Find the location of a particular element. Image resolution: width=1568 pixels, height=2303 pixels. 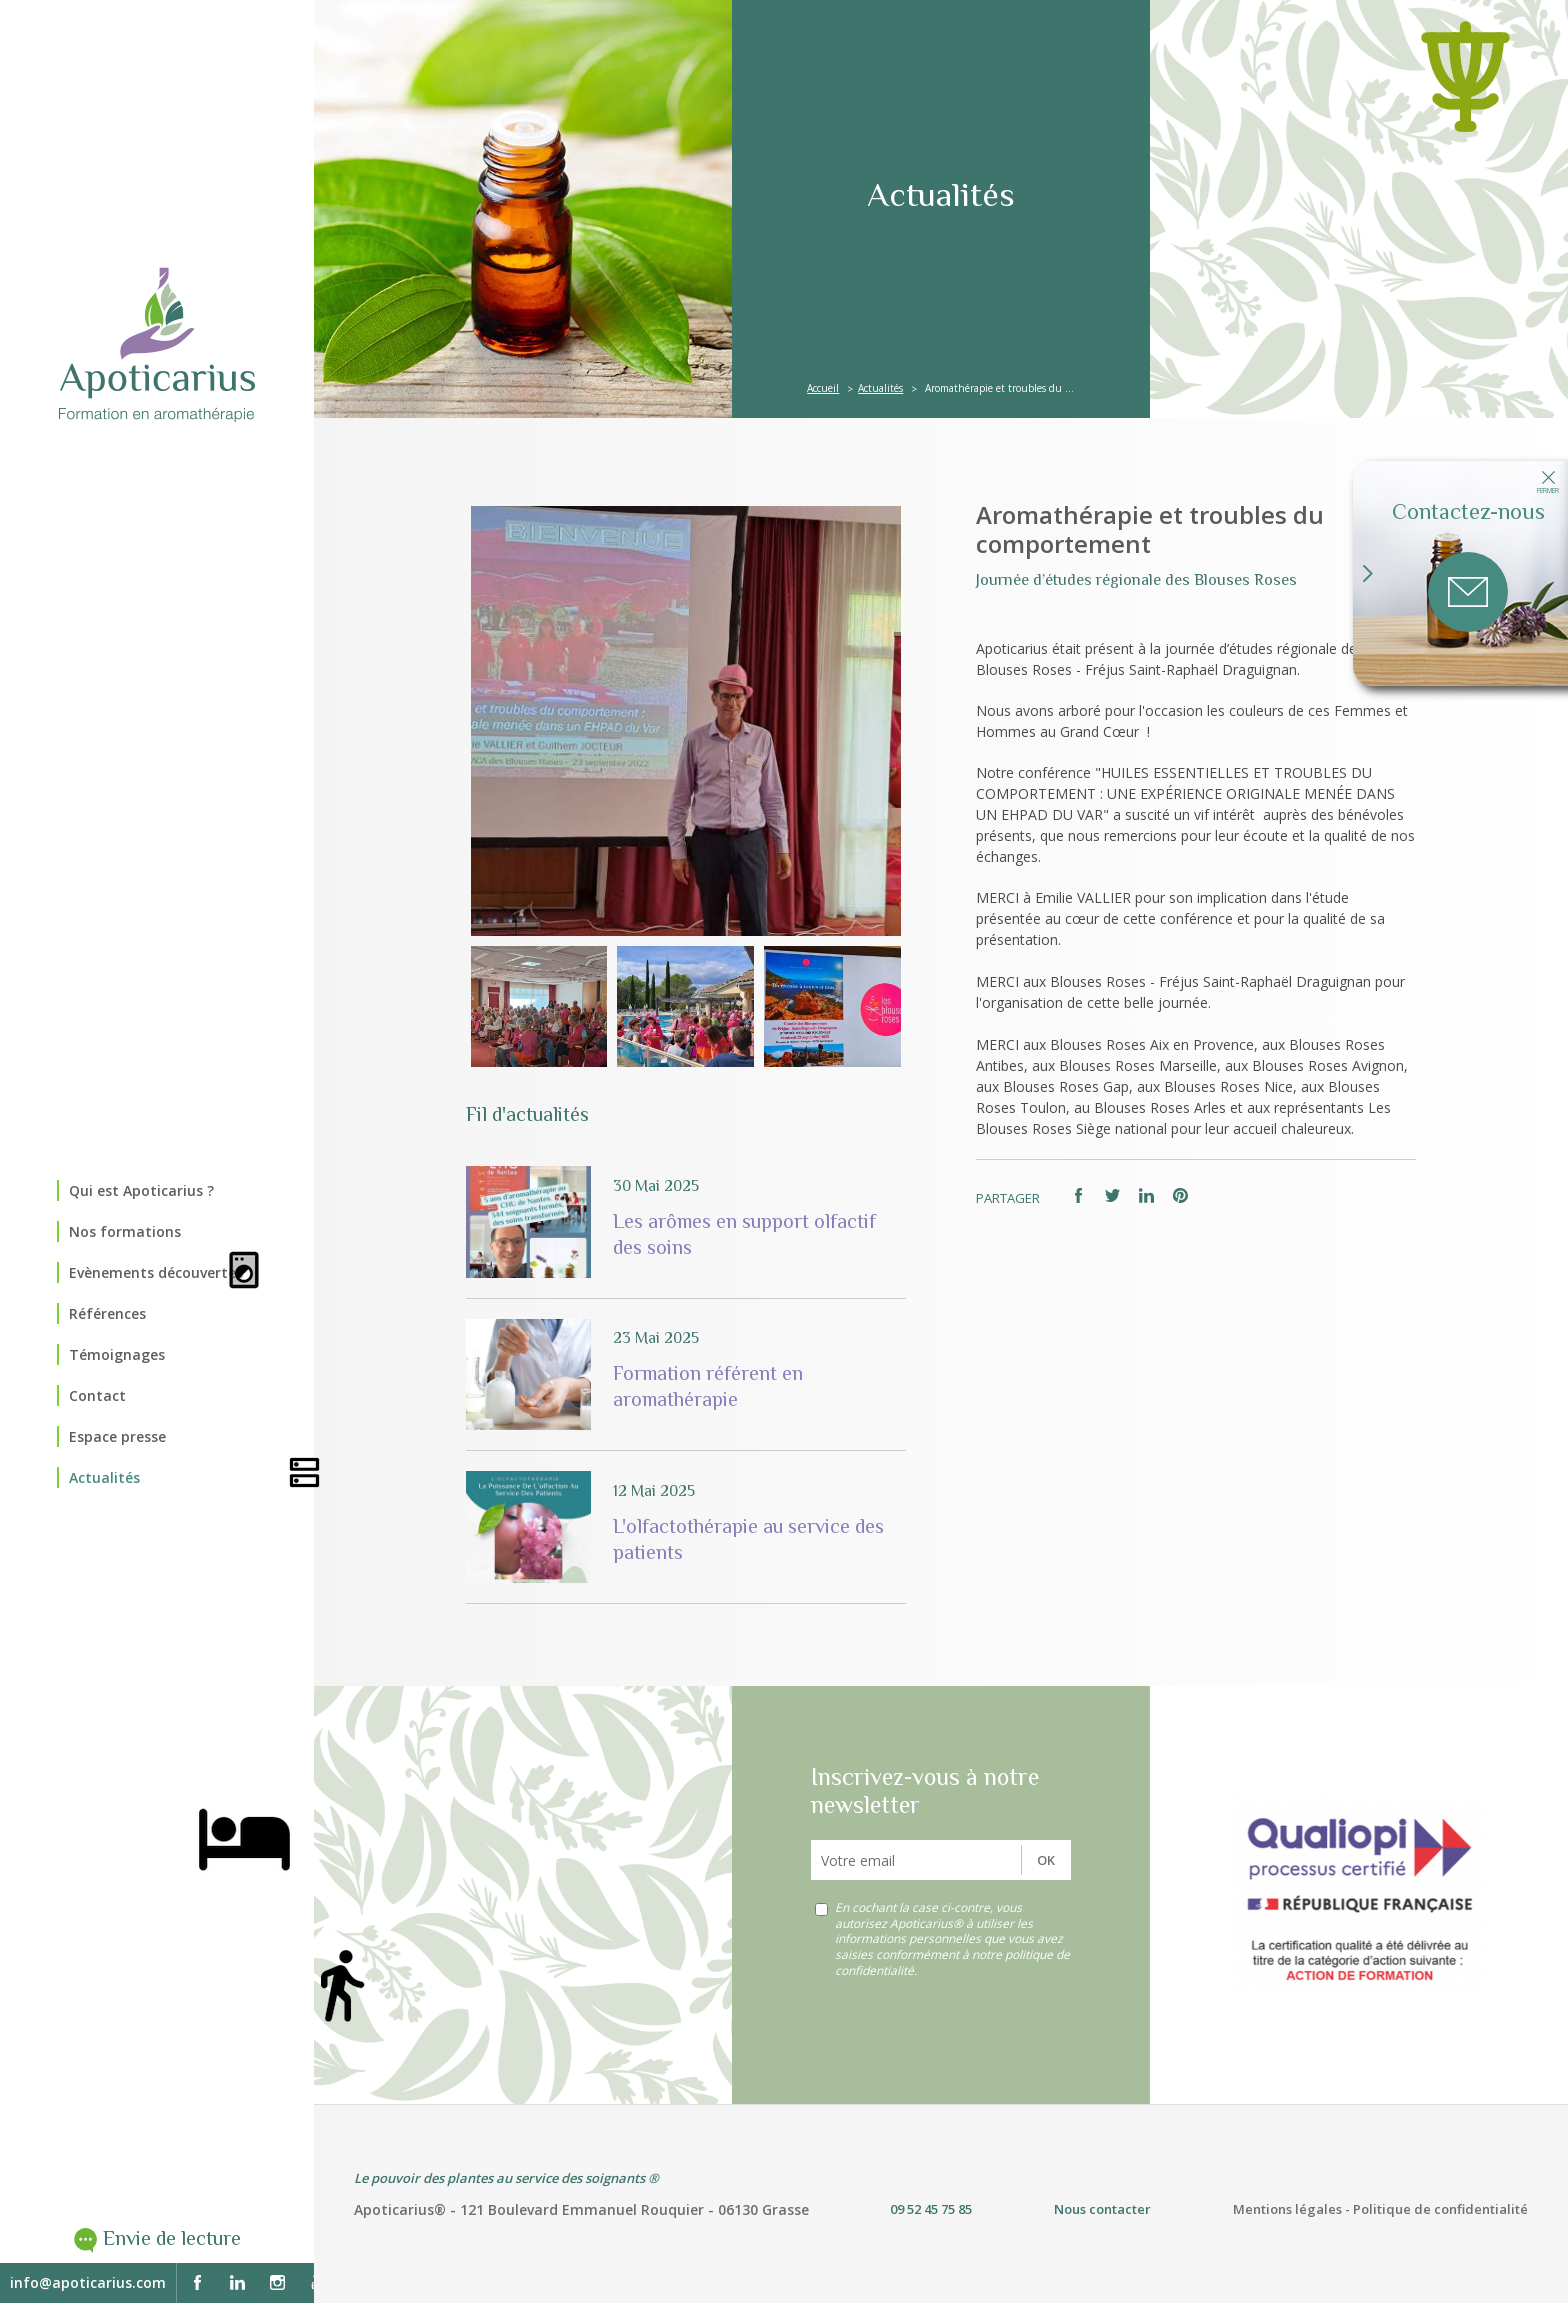

access disc golf course information is located at coordinates (1465, 76).